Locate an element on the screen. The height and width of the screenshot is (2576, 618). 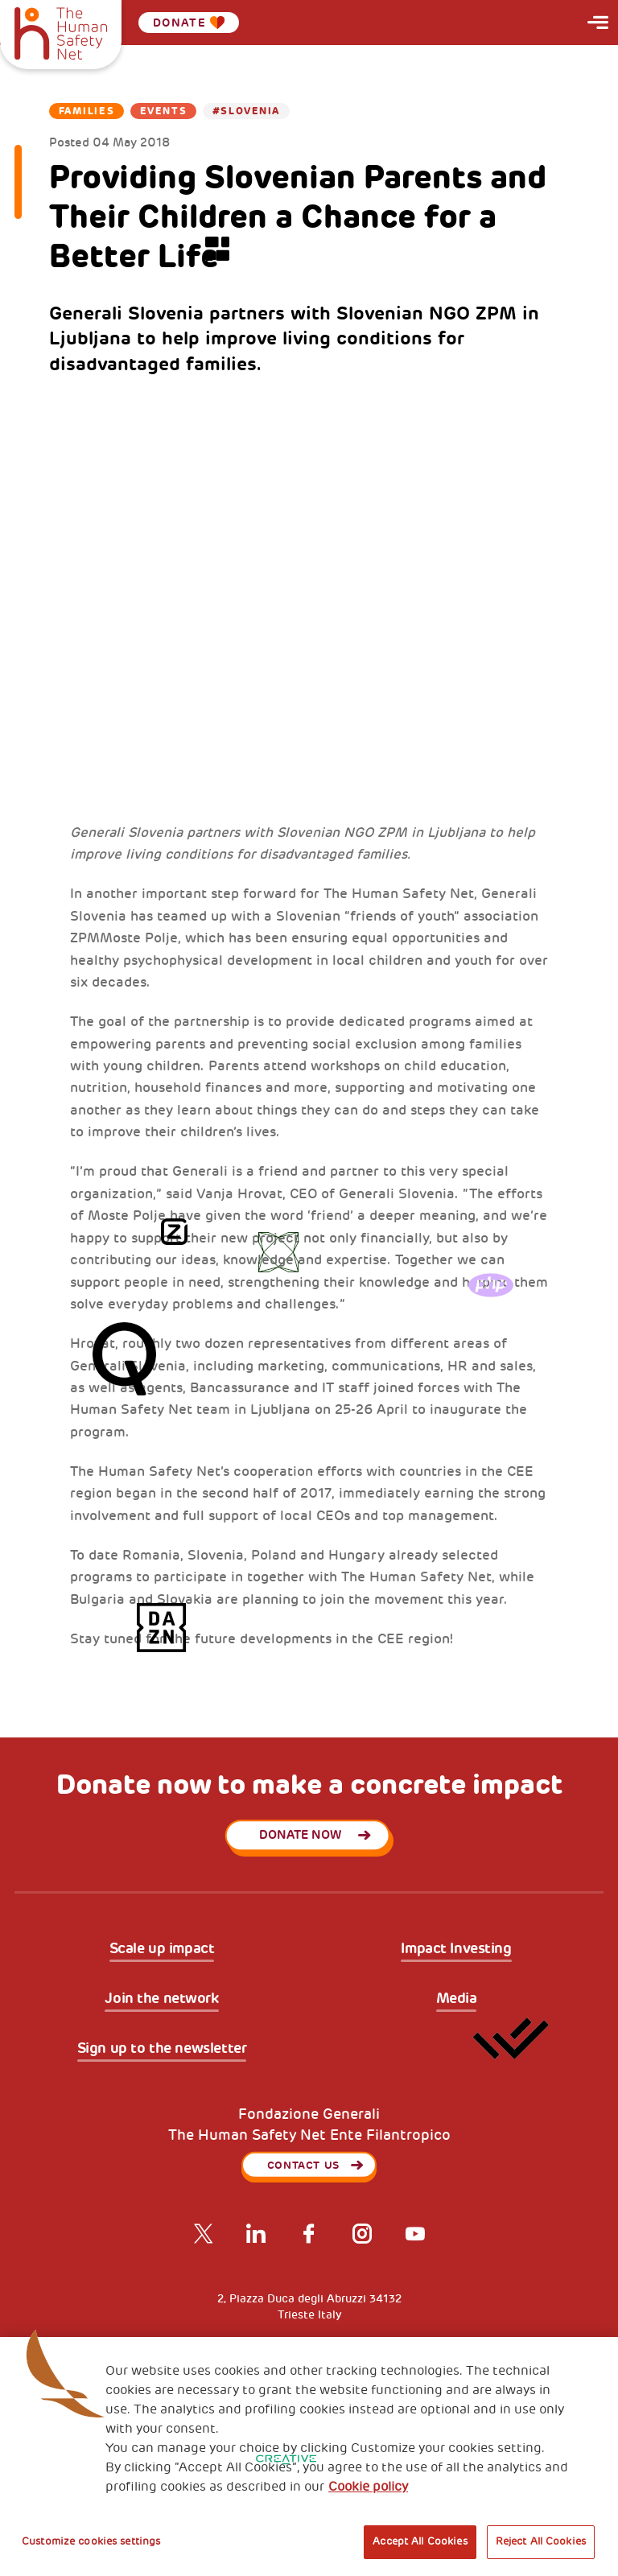
haxe programming language logo is located at coordinates (278, 1252).